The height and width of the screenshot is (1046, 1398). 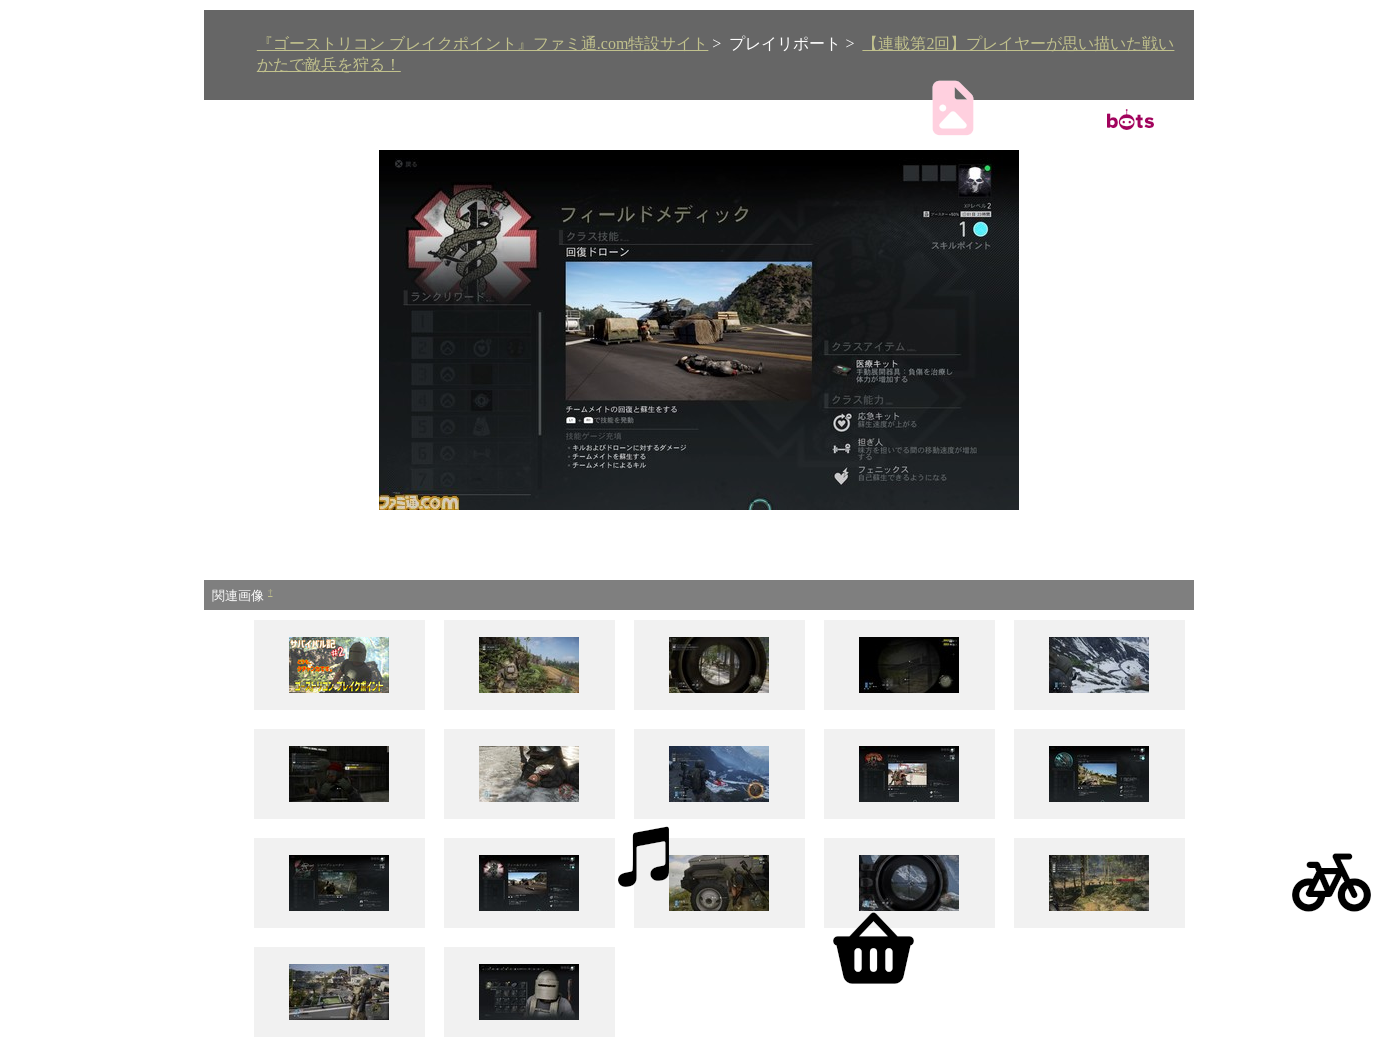 I want to click on view image file, so click(x=953, y=108).